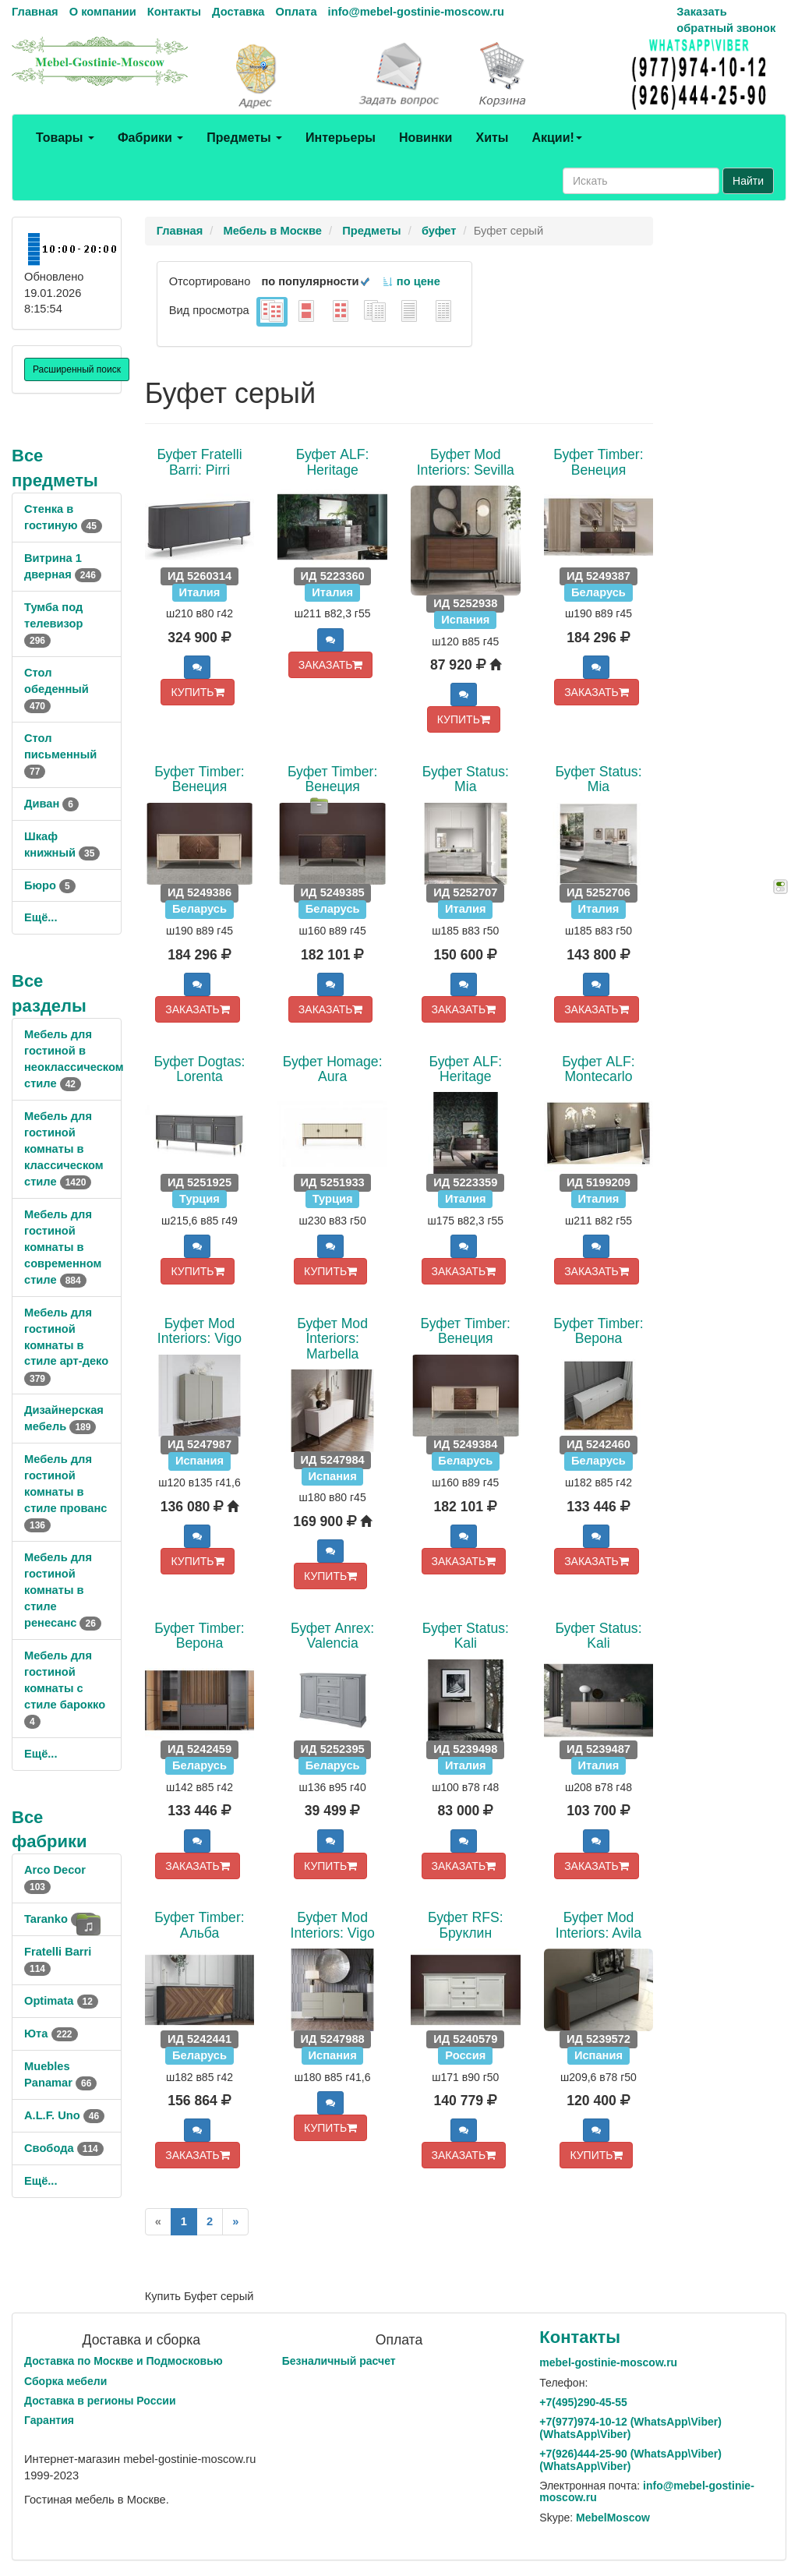 This screenshot has height=2576, width=798. I want to click on open file manager application, so click(319, 805).